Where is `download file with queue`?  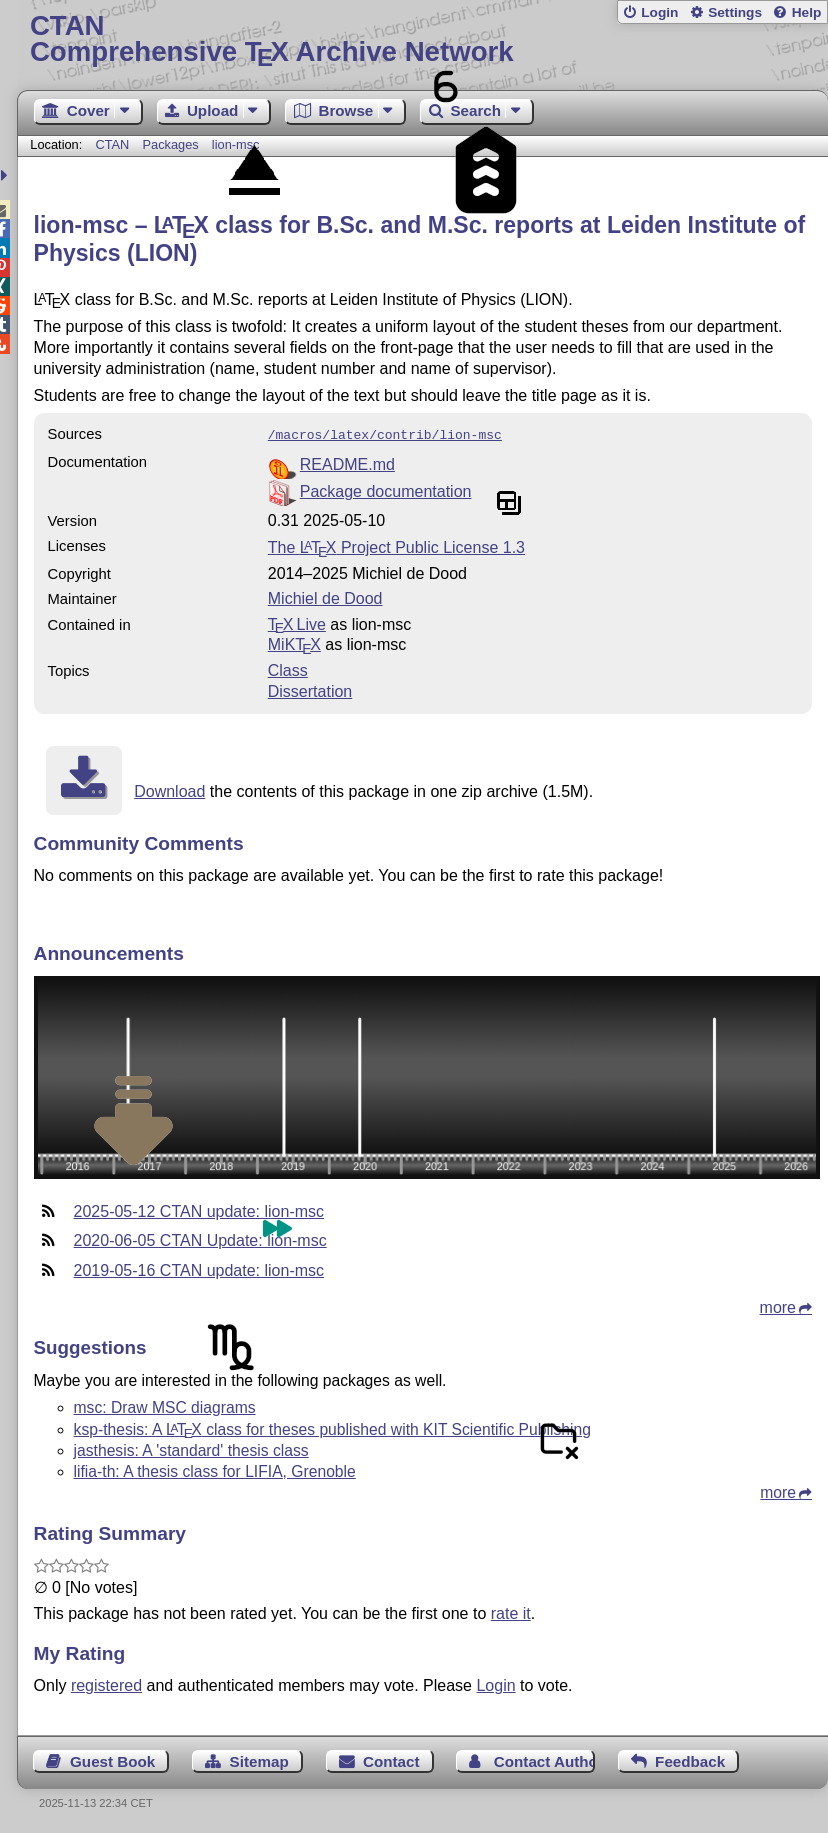
download file with queue is located at coordinates (133, 1121).